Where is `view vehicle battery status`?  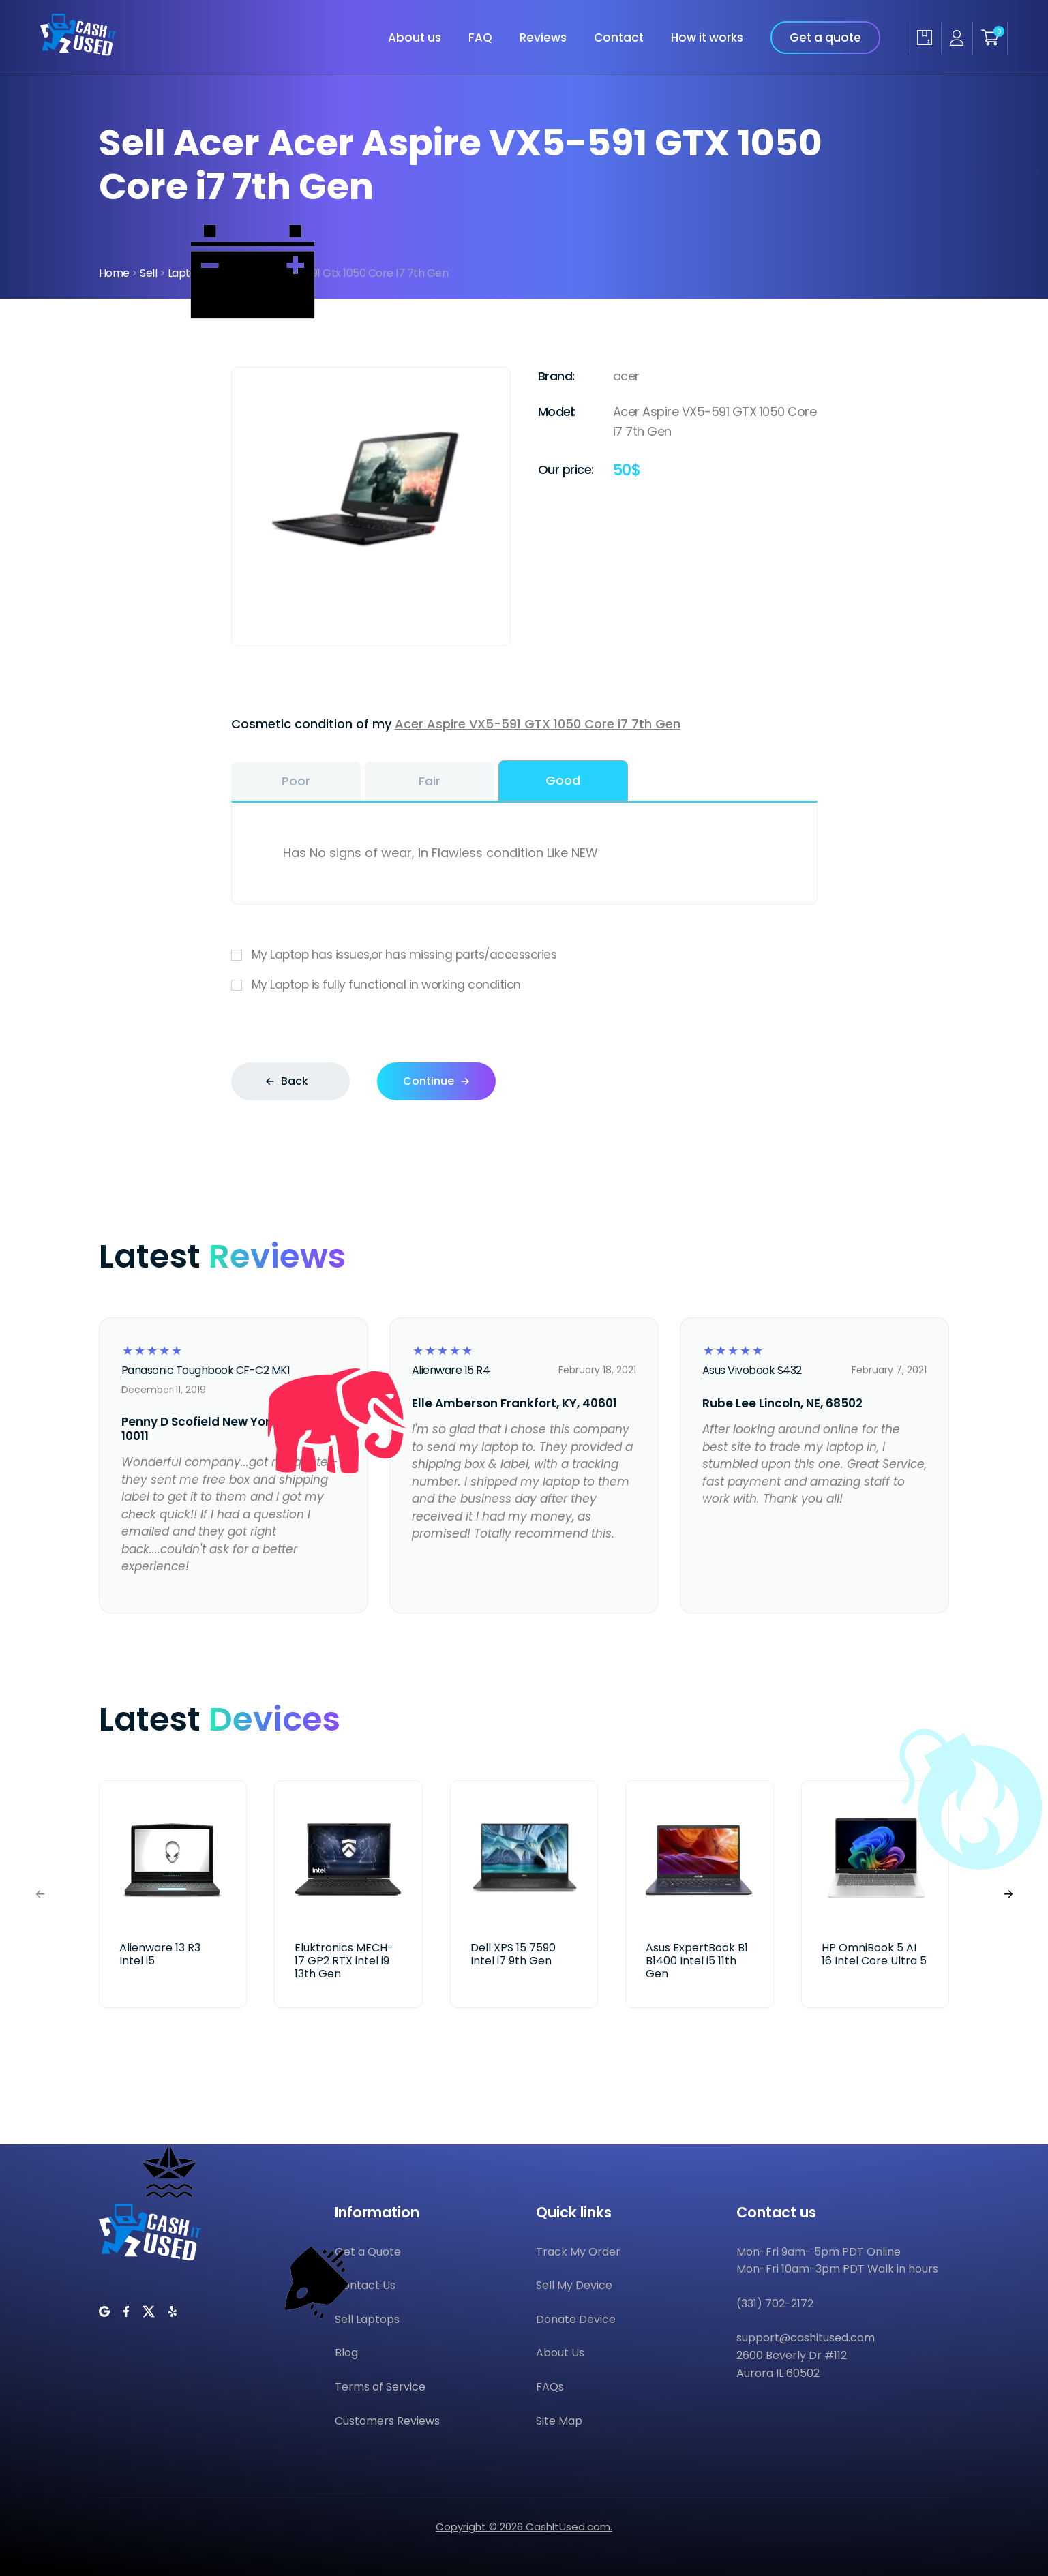 view vehicle battery status is located at coordinates (252, 271).